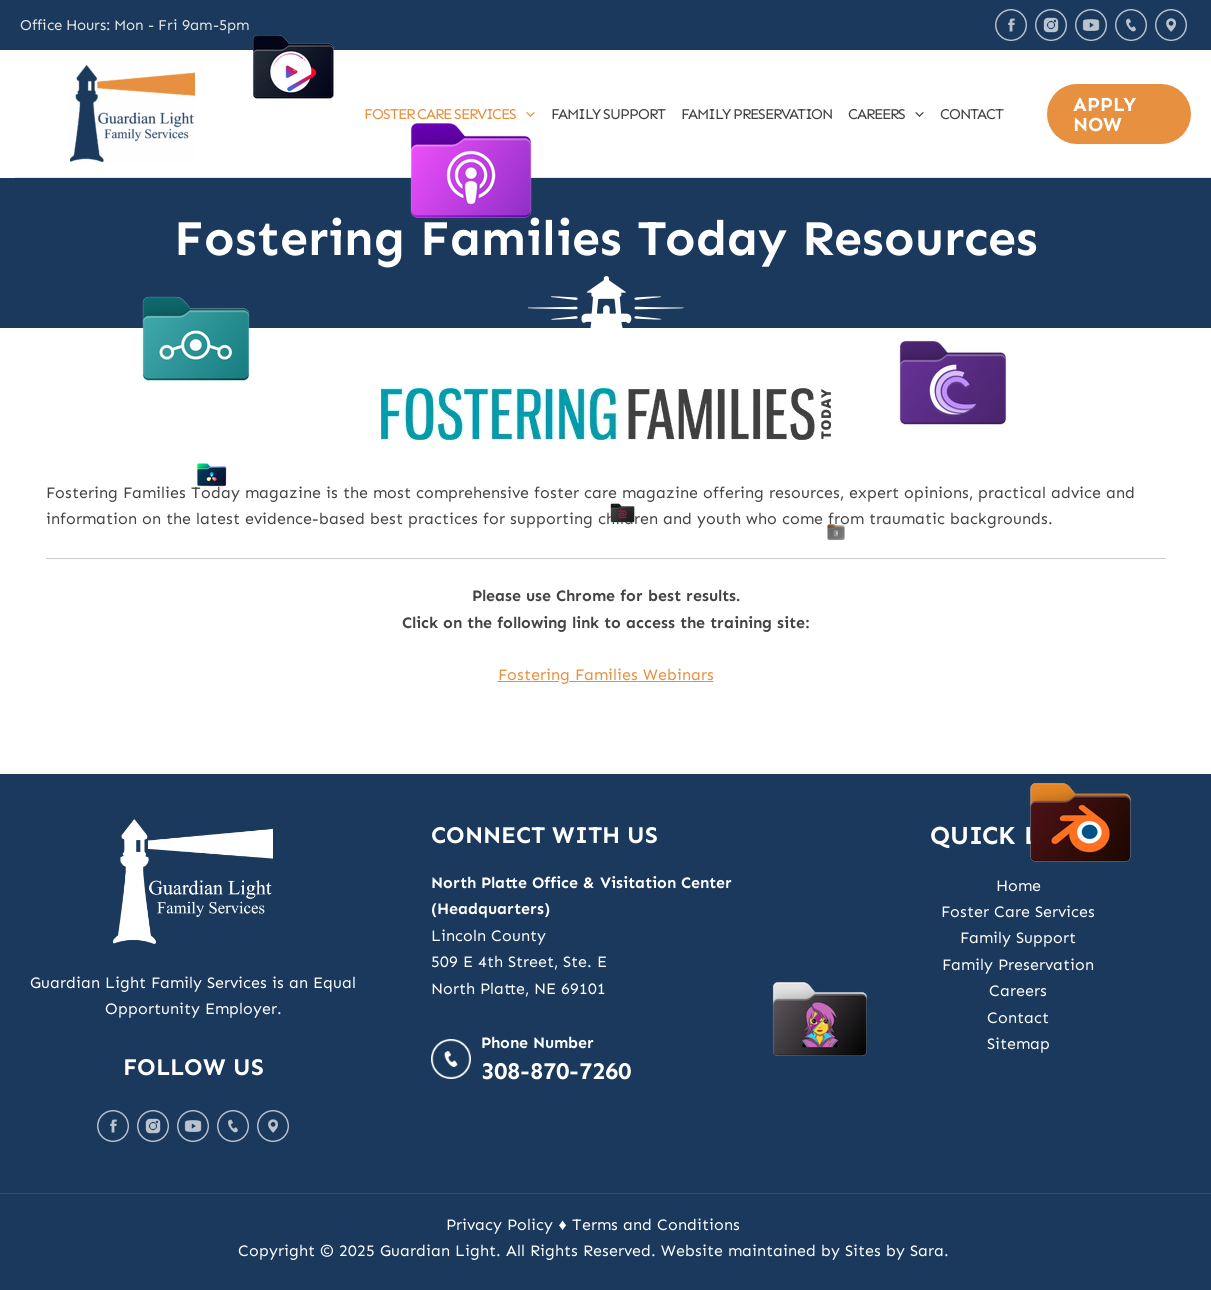 The height and width of the screenshot is (1290, 1211). What do you see at coordinates (470, 173) in the screenshot?
I see `open folder containing podcast files` at bounding box center [470, 173].